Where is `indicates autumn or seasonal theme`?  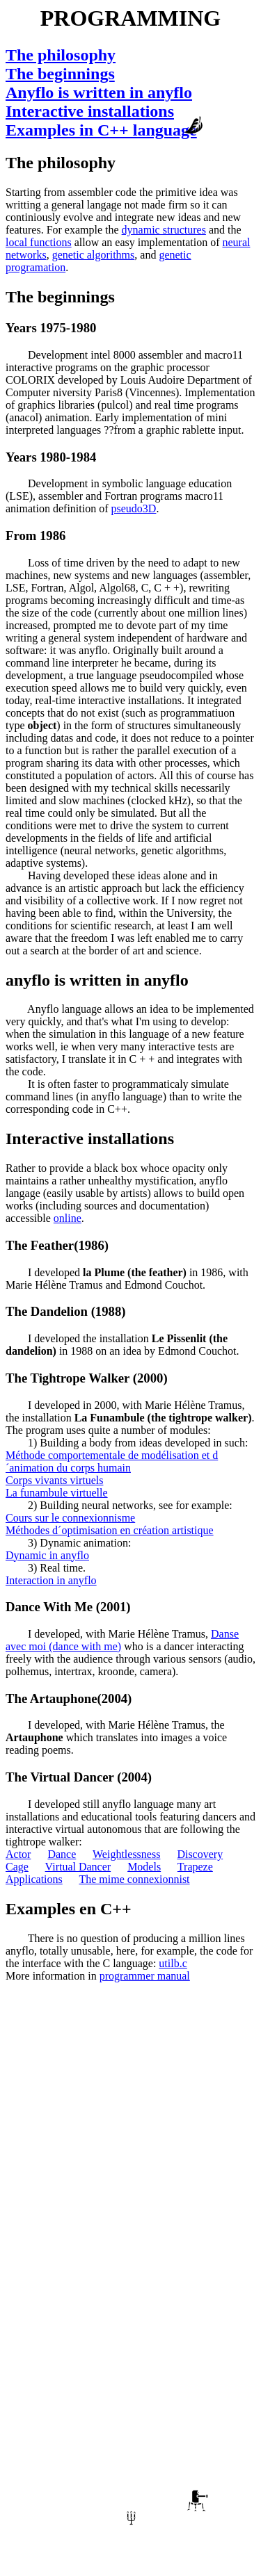
indicates autumn or seasonal theme is located at coordinates (193, 125).